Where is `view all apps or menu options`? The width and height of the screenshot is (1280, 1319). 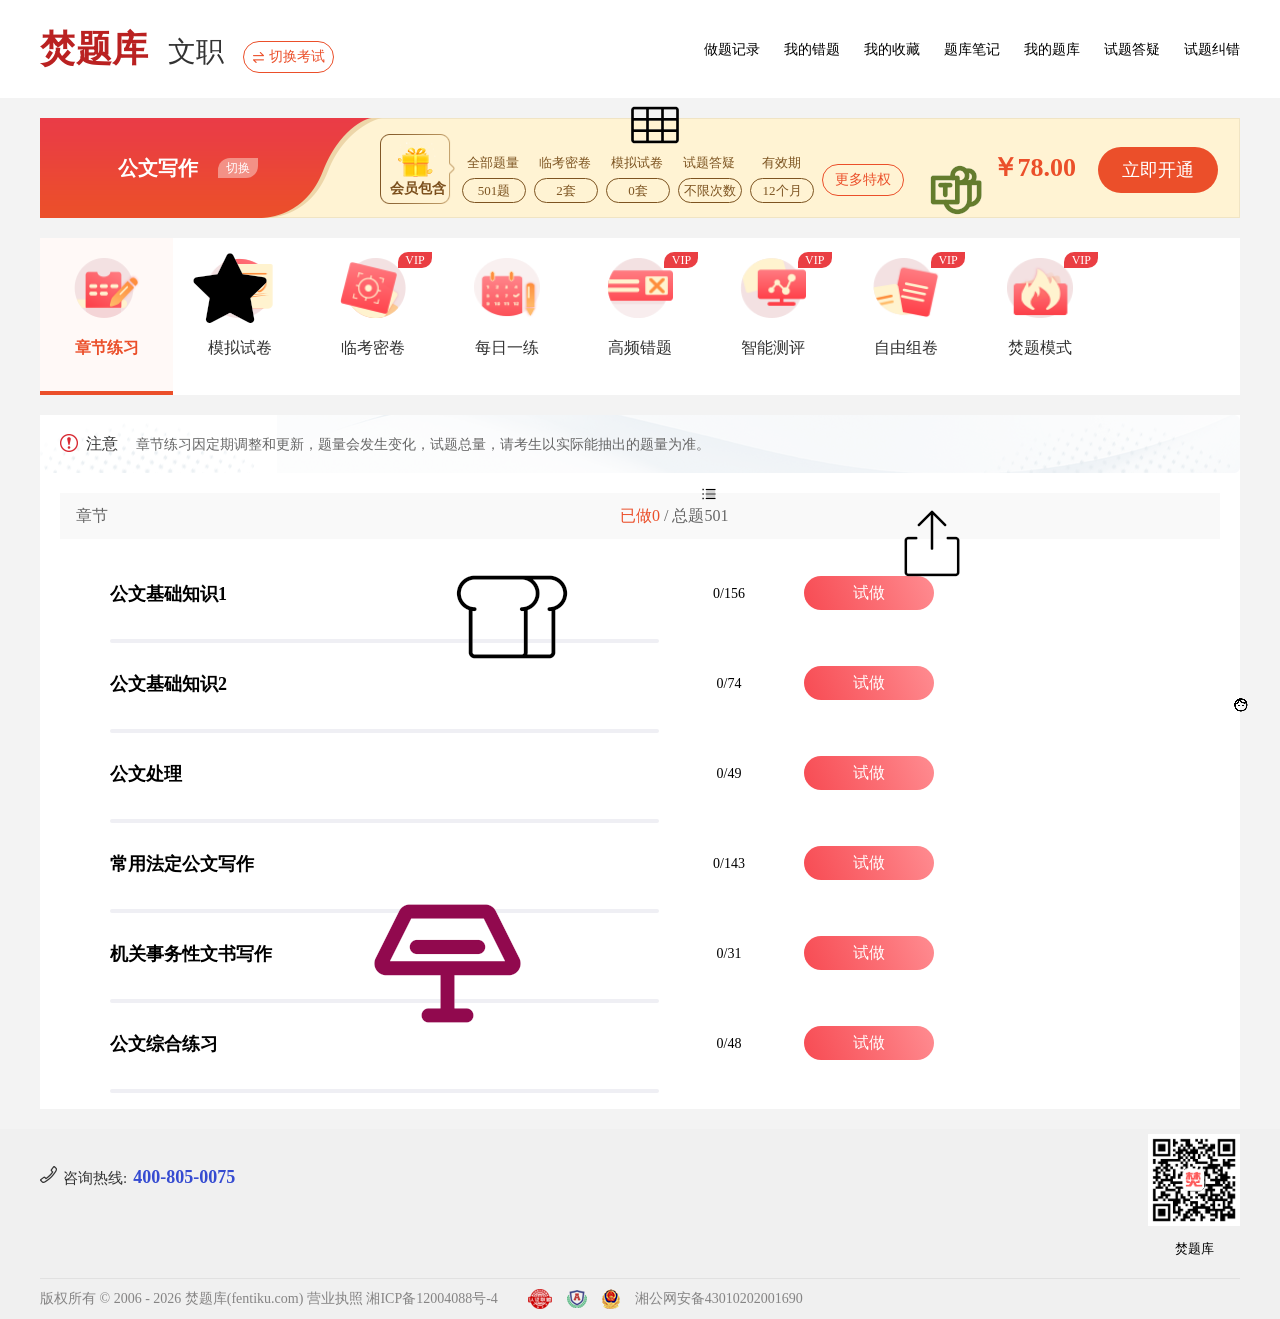
view all apps or menu options is located at coordinates (655, 125).